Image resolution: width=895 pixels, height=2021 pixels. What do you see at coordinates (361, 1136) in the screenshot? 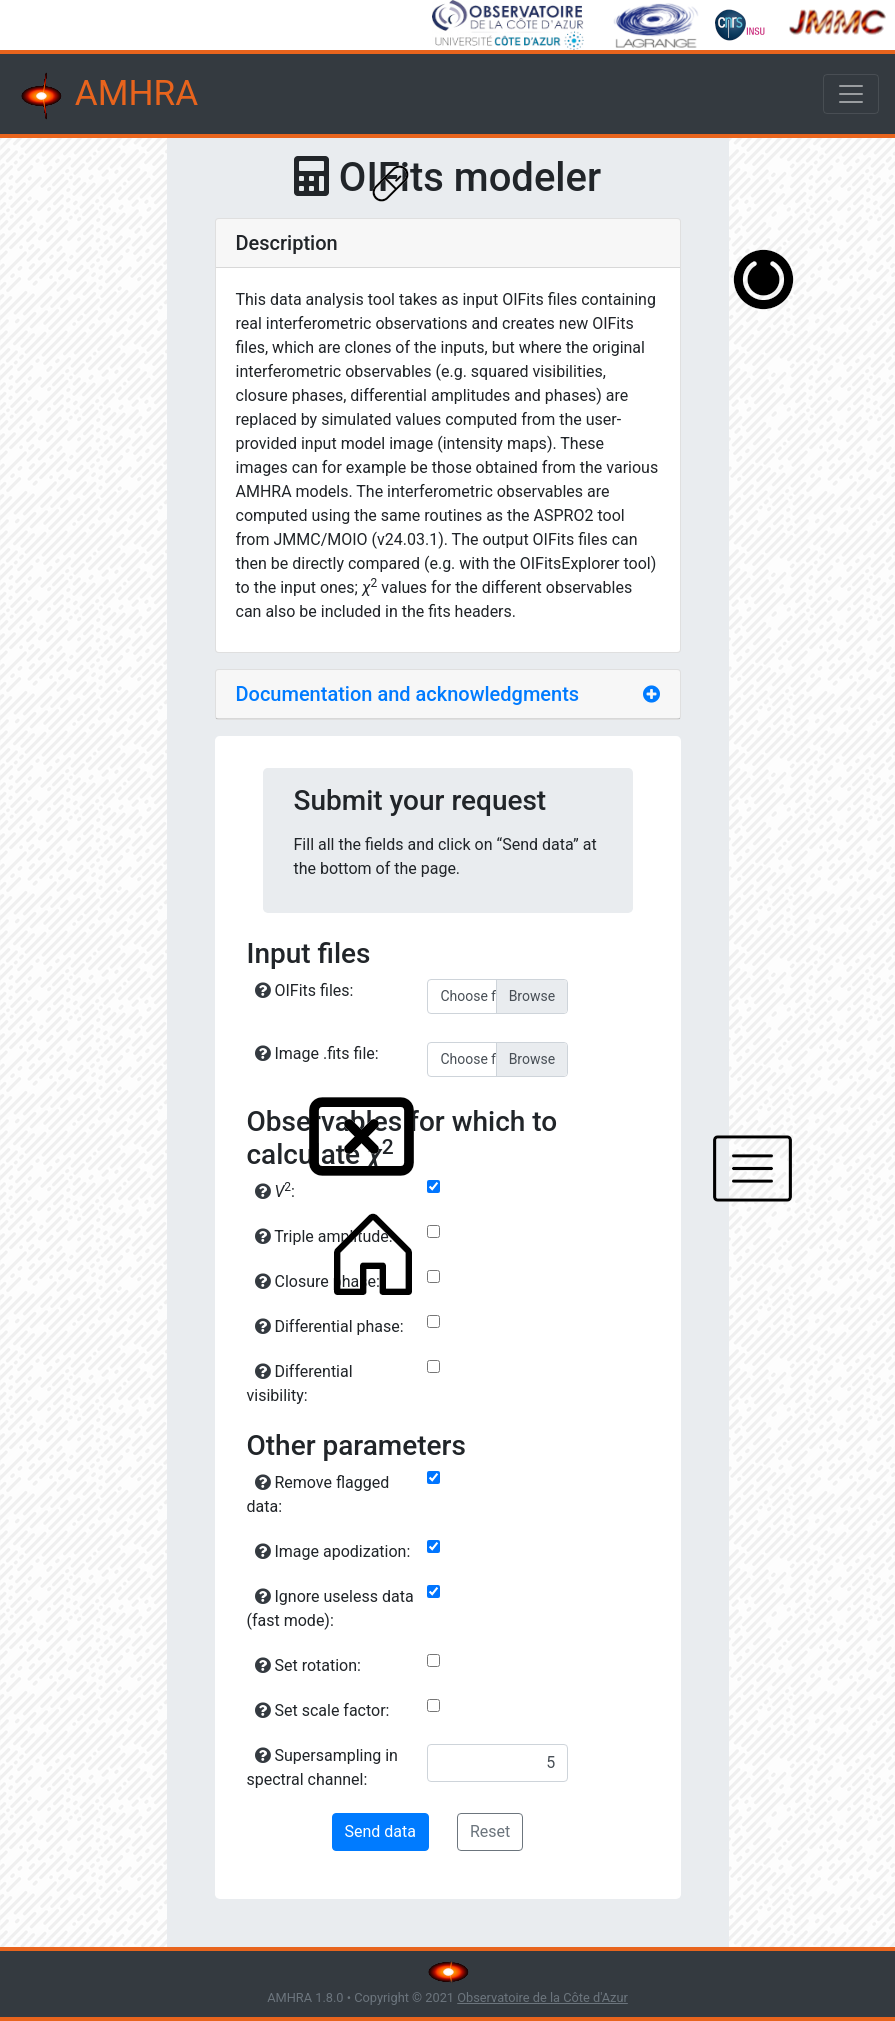
I see `close or dismiss a modal window` at bounding box center [361, 1136].